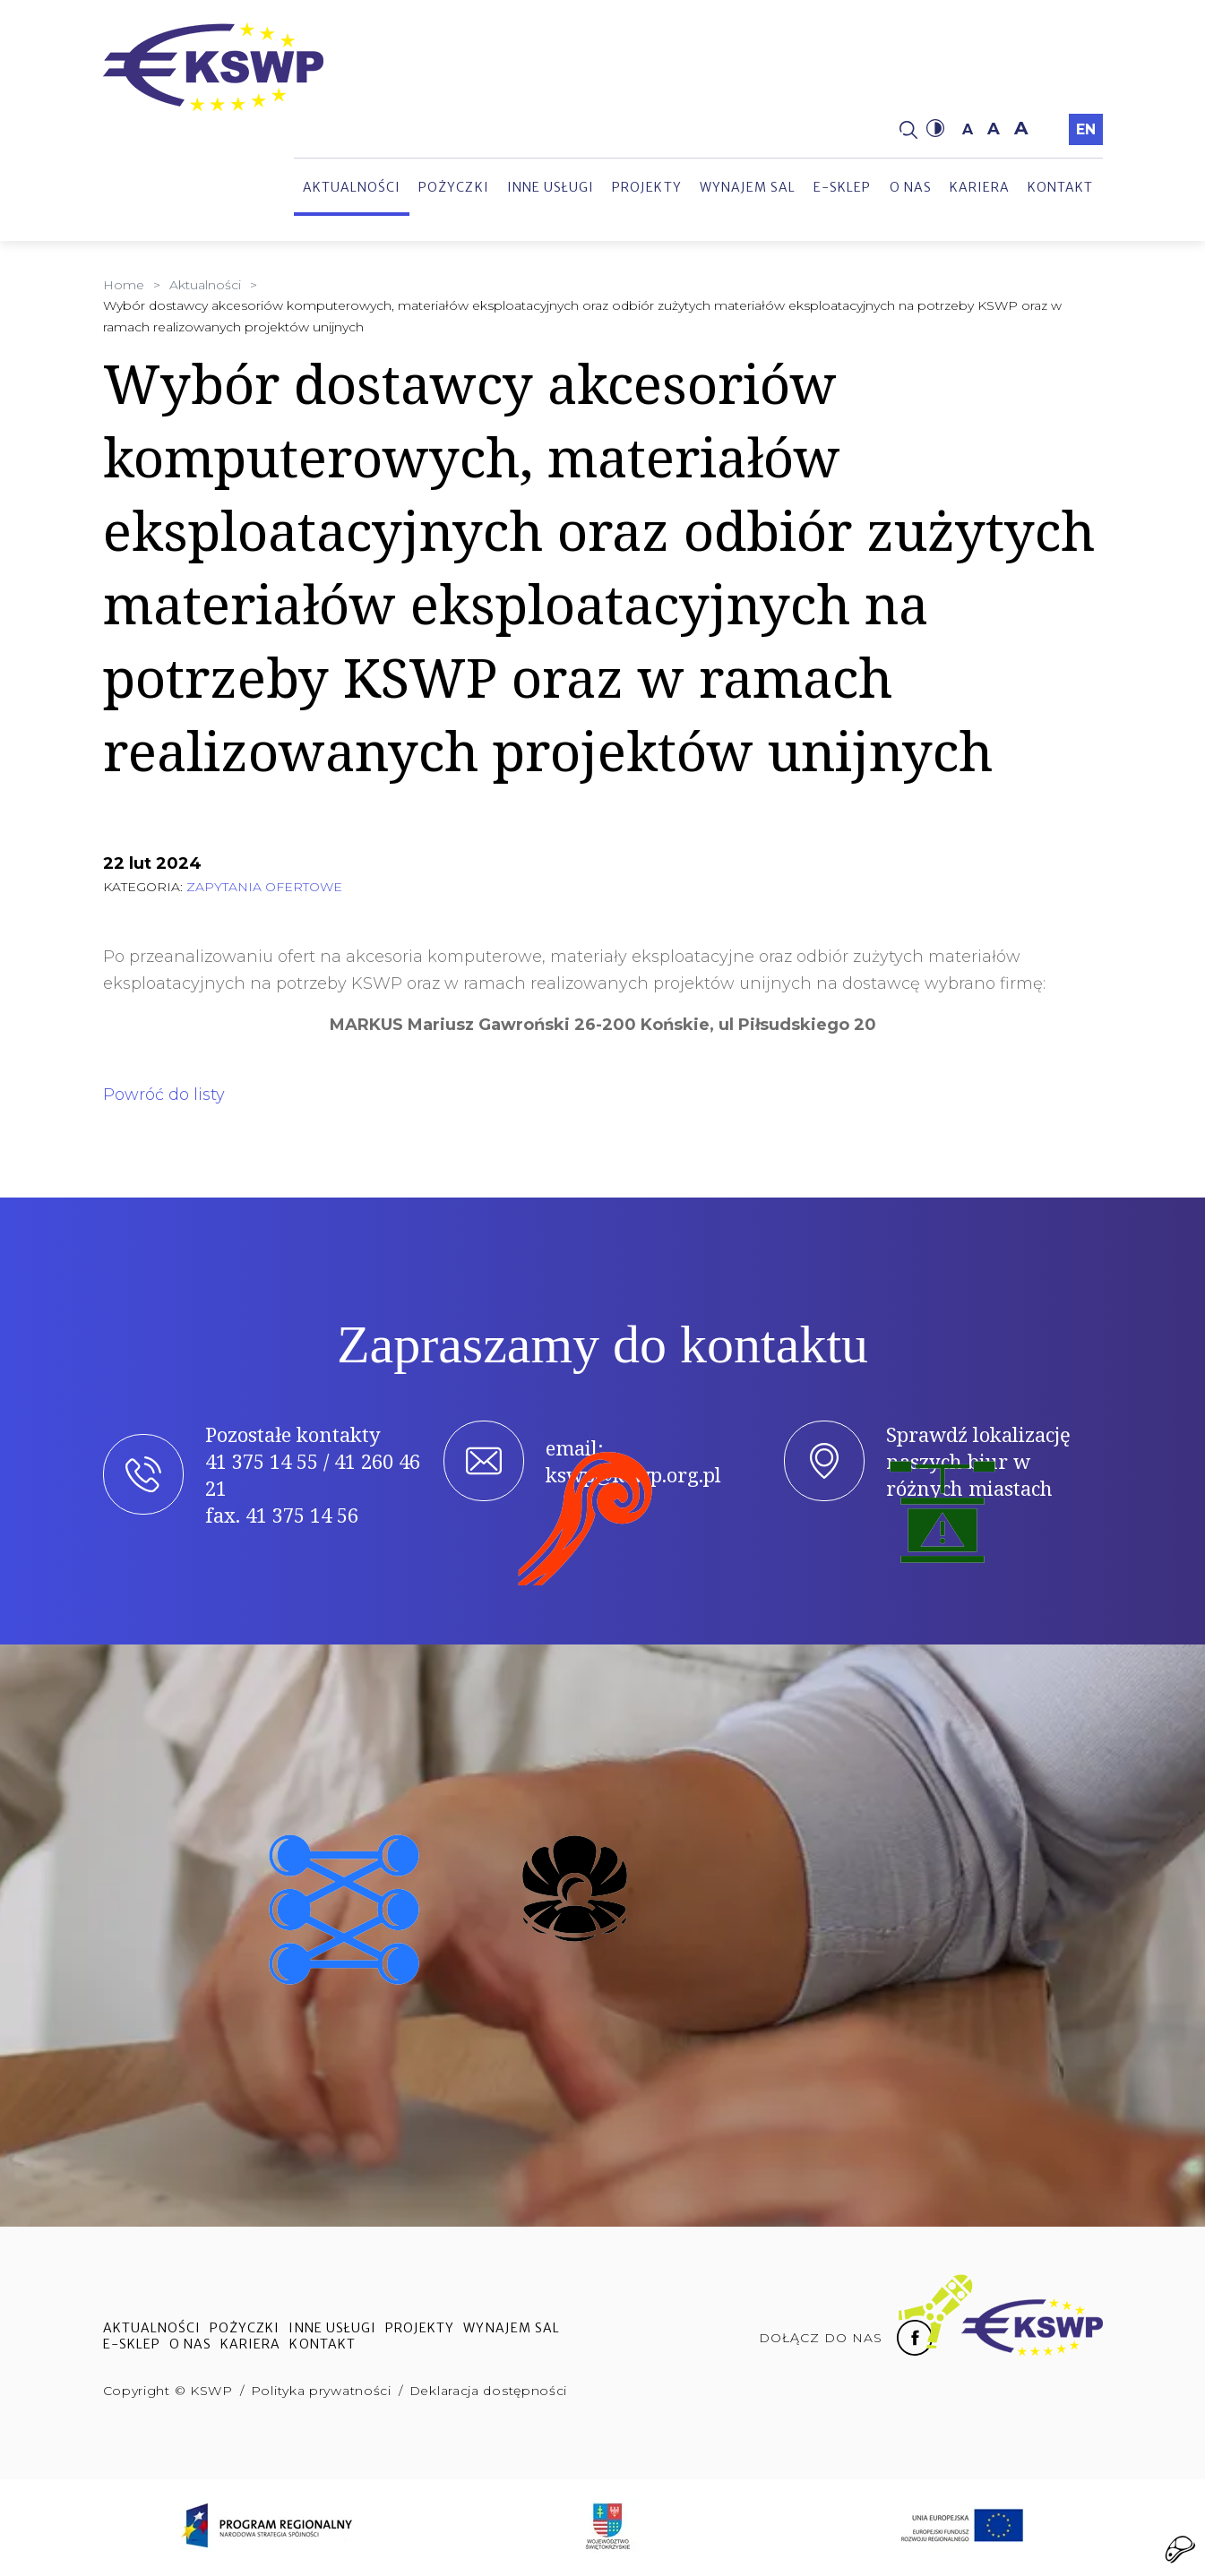  Describe the element at coordinates (942, 1510) in the screenshot. I see `trigger an explosive or demolition action in-game` at that location.